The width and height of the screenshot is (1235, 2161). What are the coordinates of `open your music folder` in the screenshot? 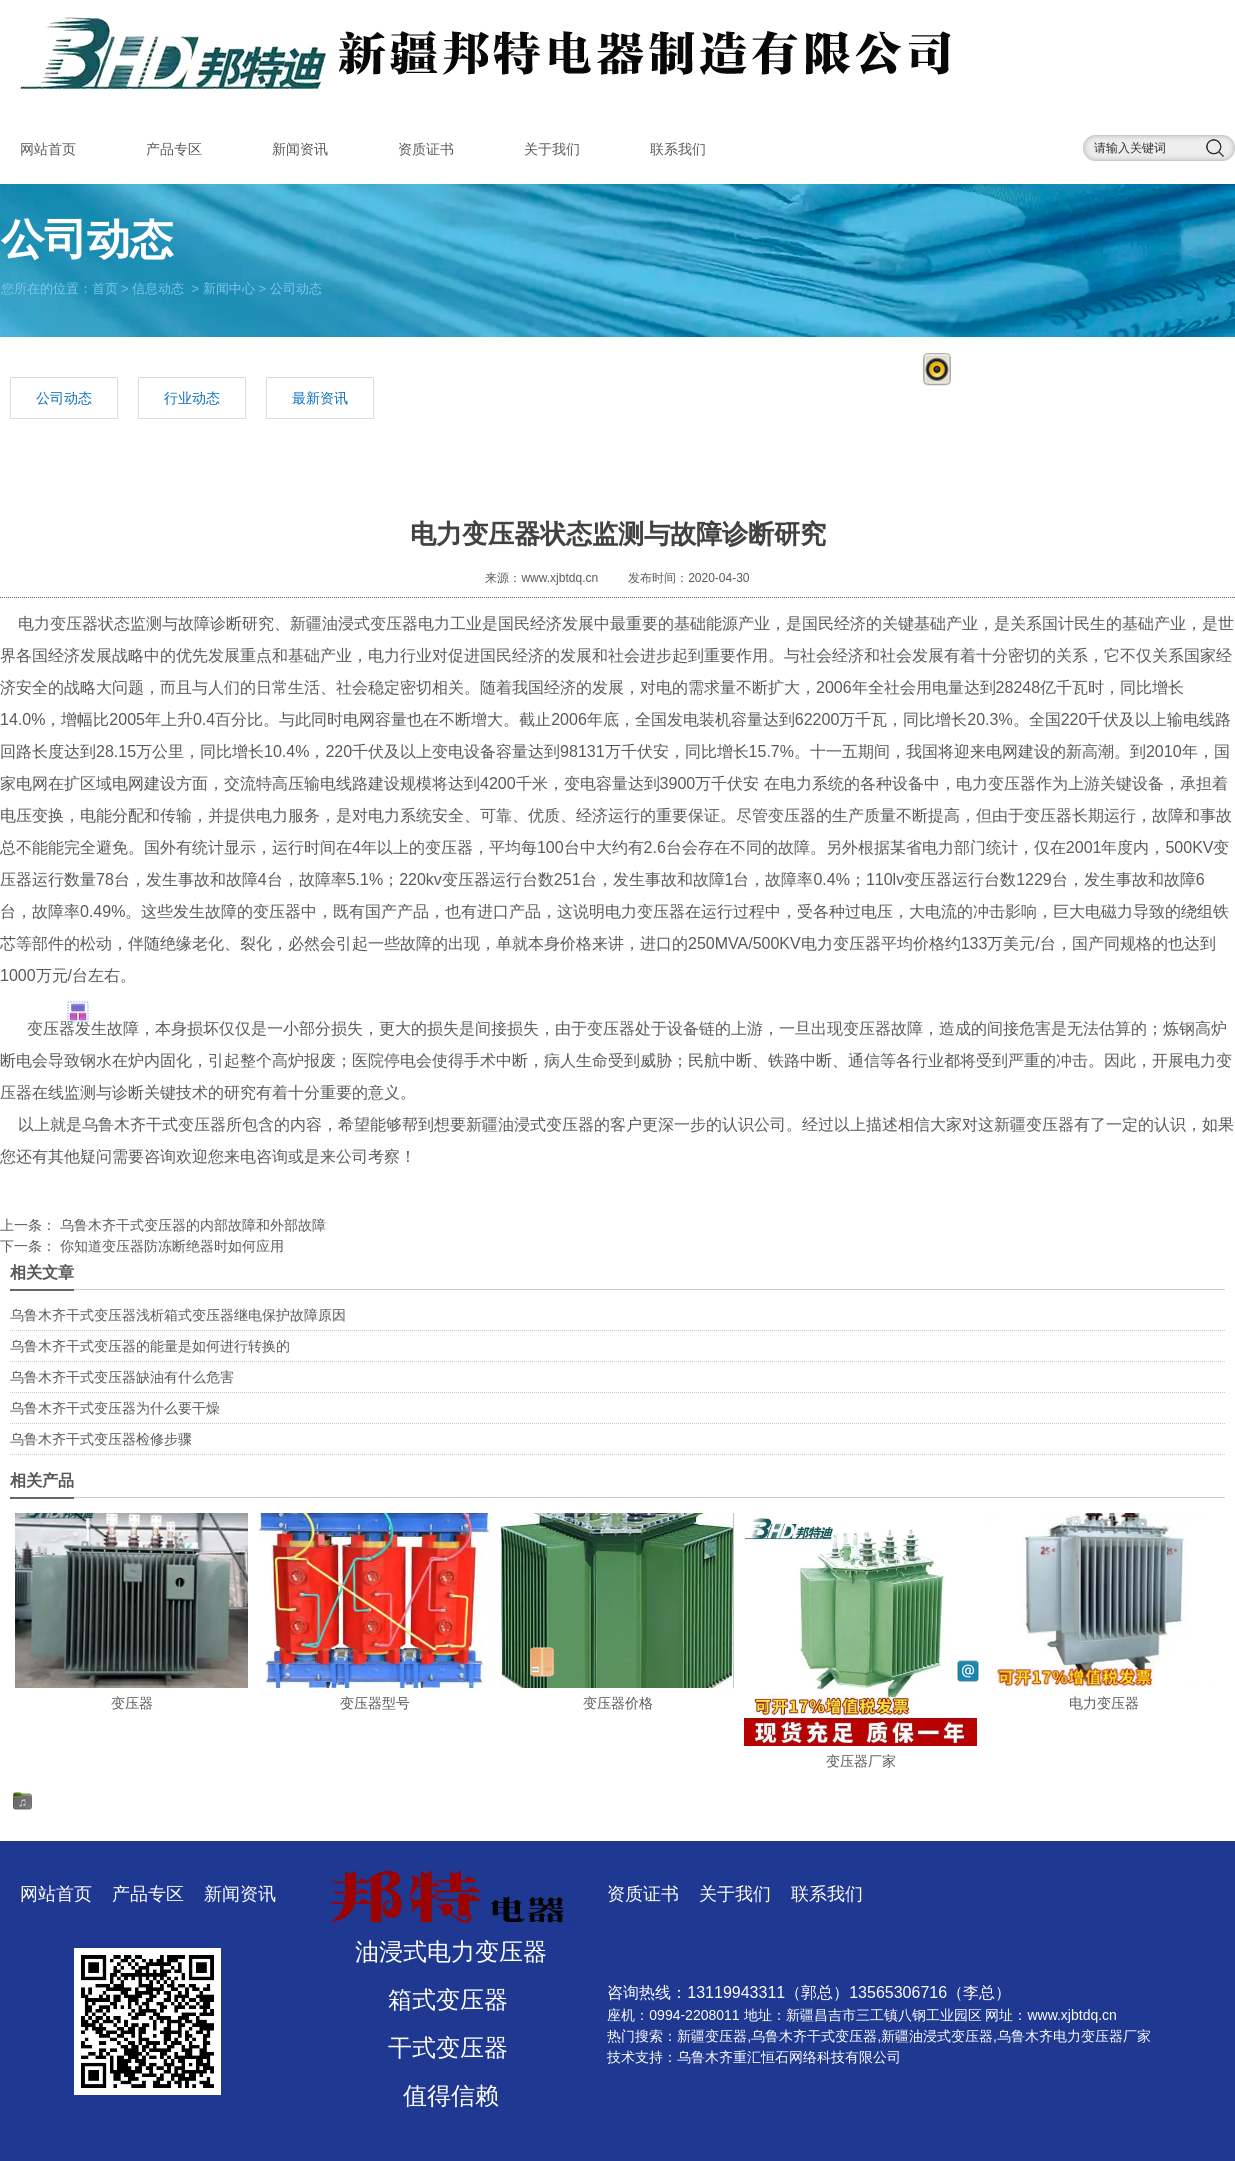 It's located at (22, 1800).